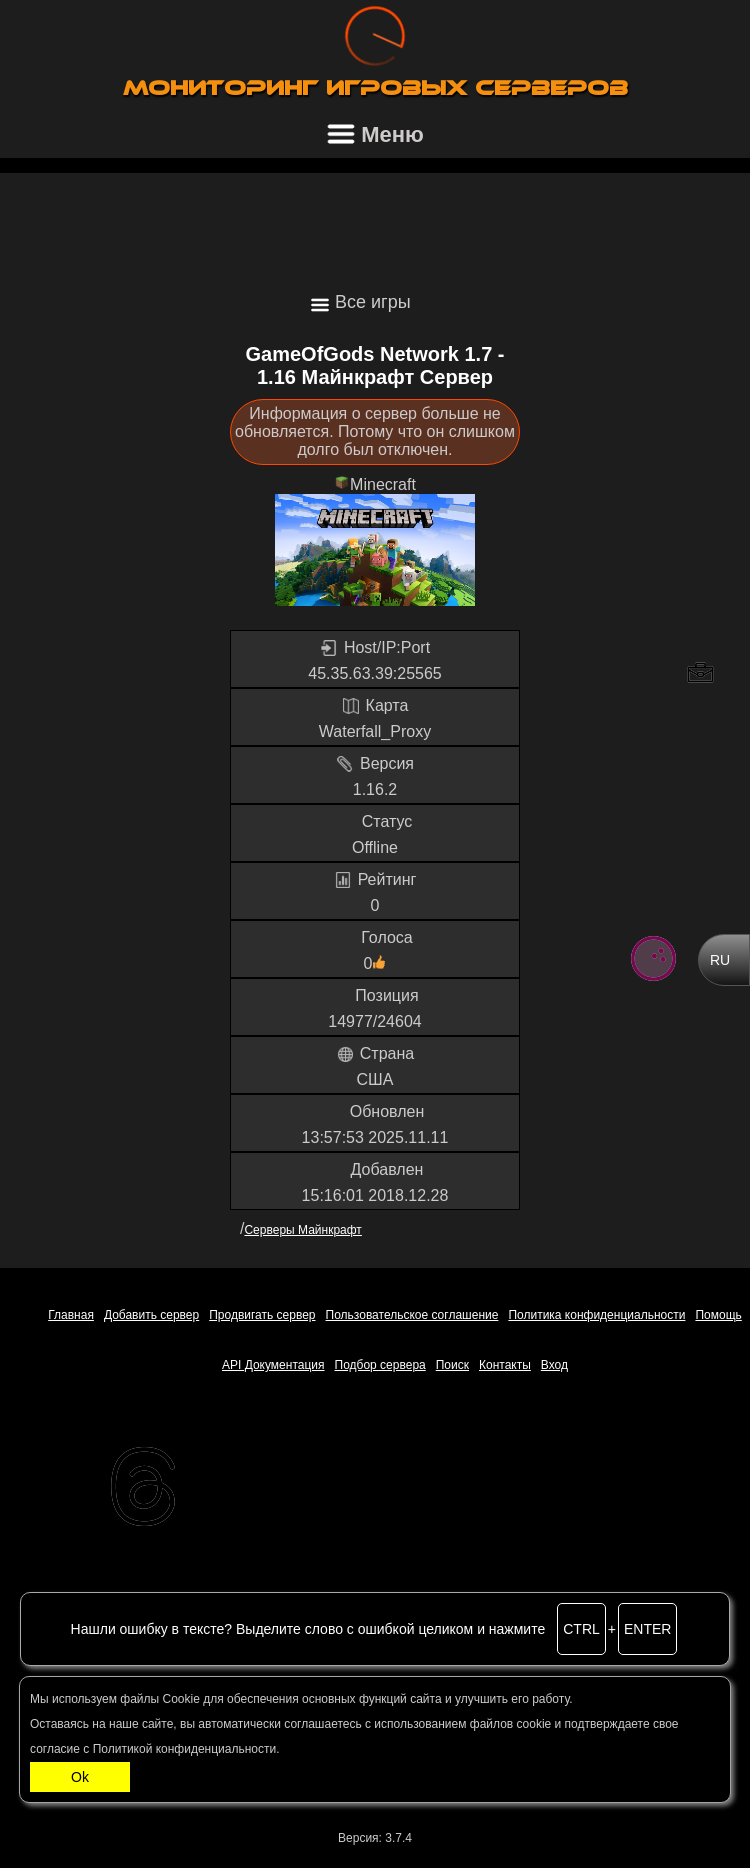  What do you see at coordinates (653, 958) in the screenshot?
I see `access bowling or sports games` at bounding box center [653, 958].